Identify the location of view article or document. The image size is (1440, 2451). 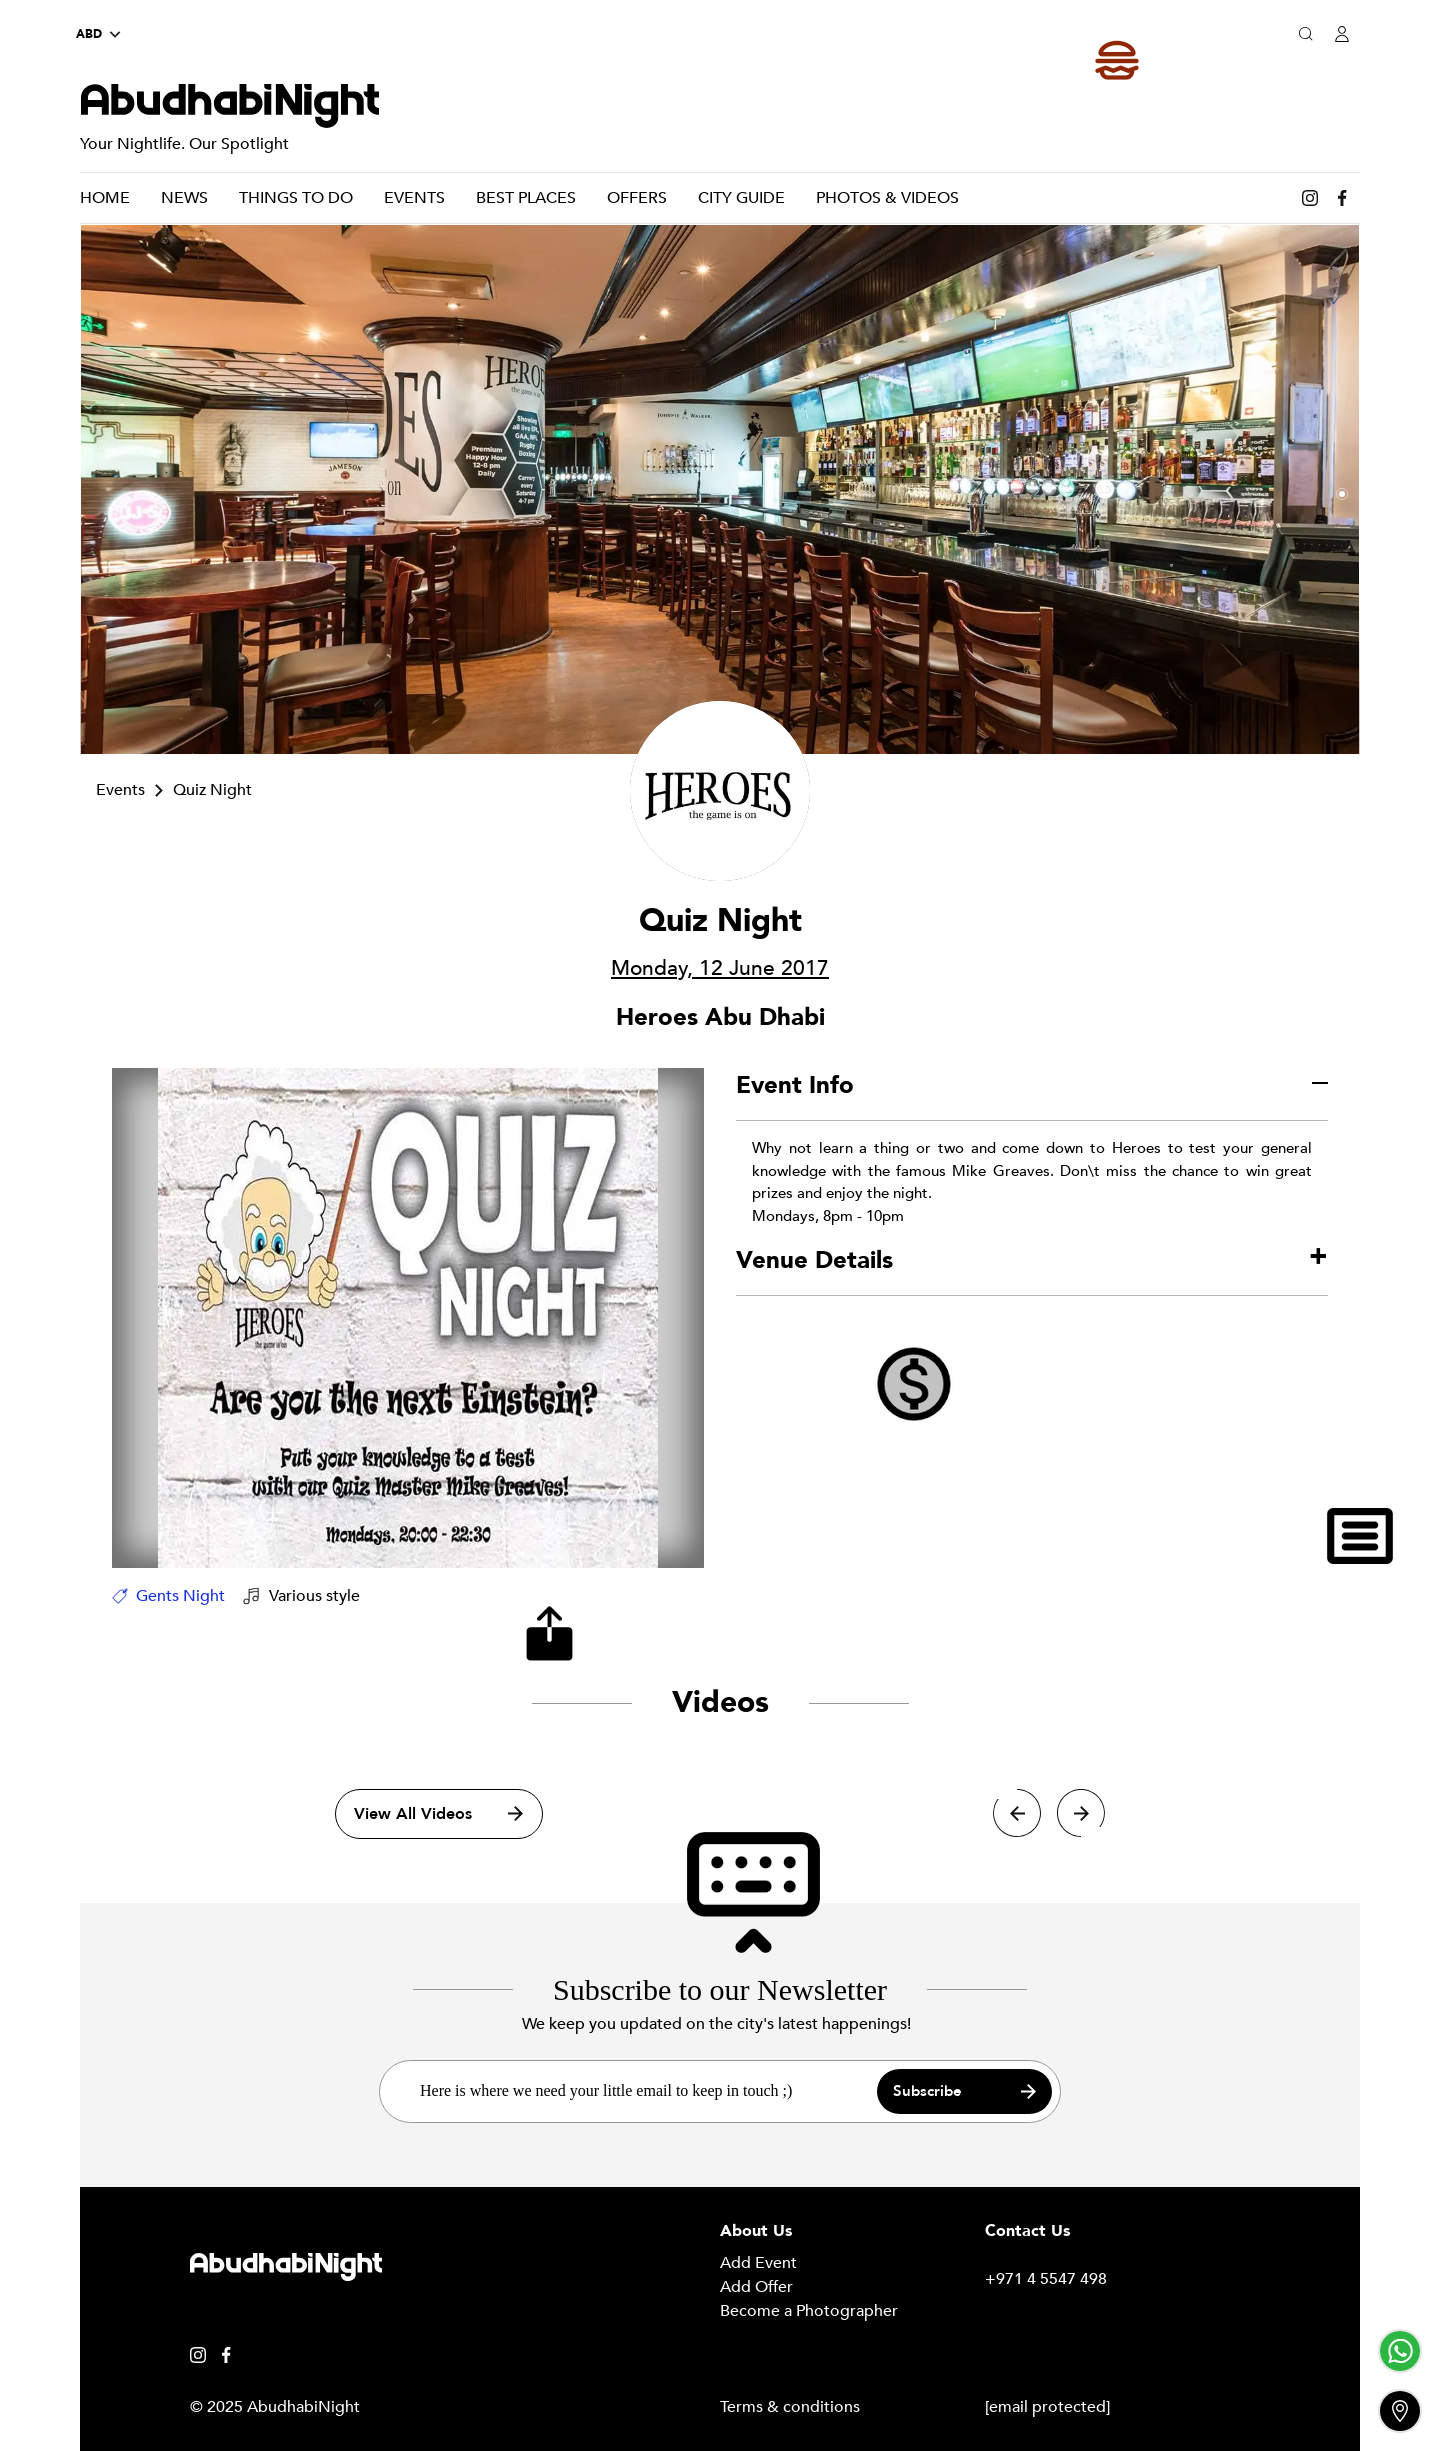
(1360, 1536).